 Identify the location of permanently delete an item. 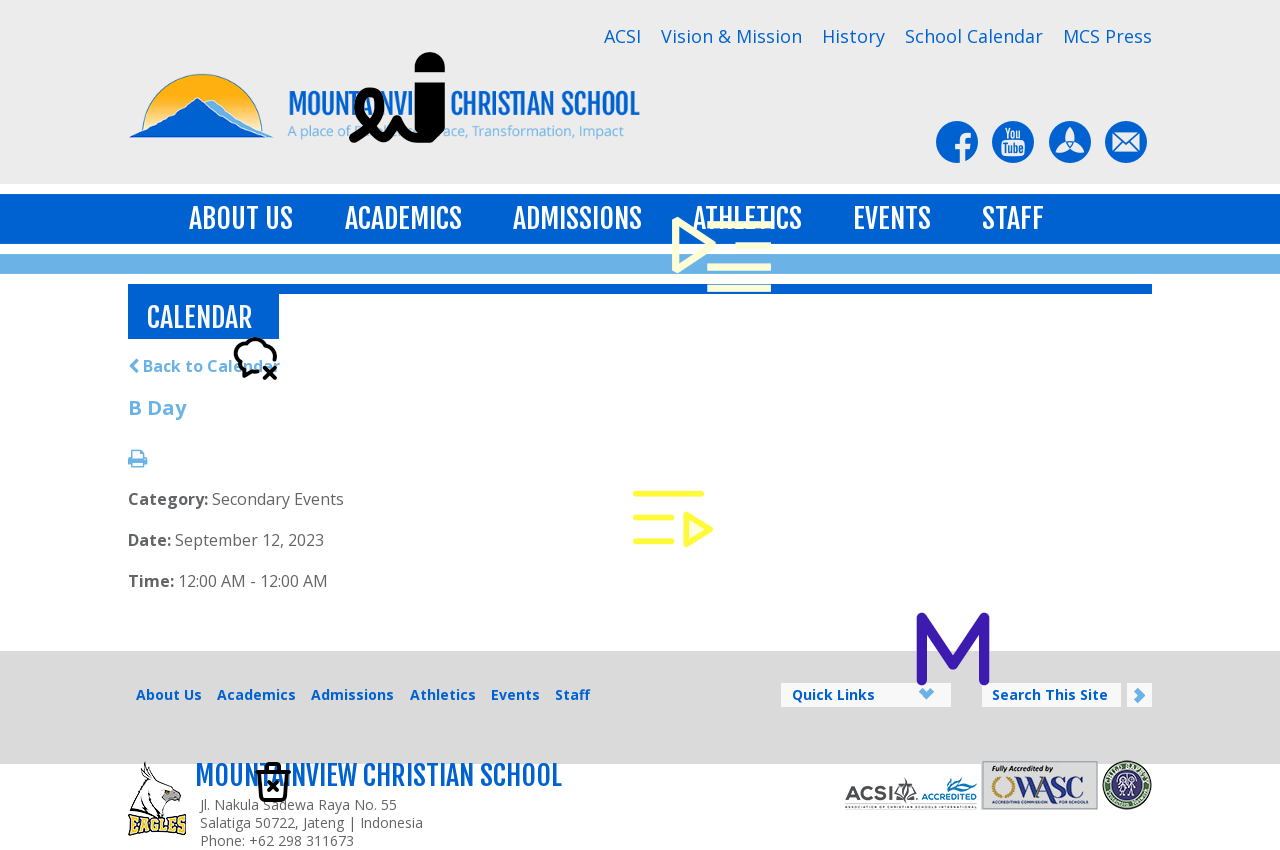
(273, 782).